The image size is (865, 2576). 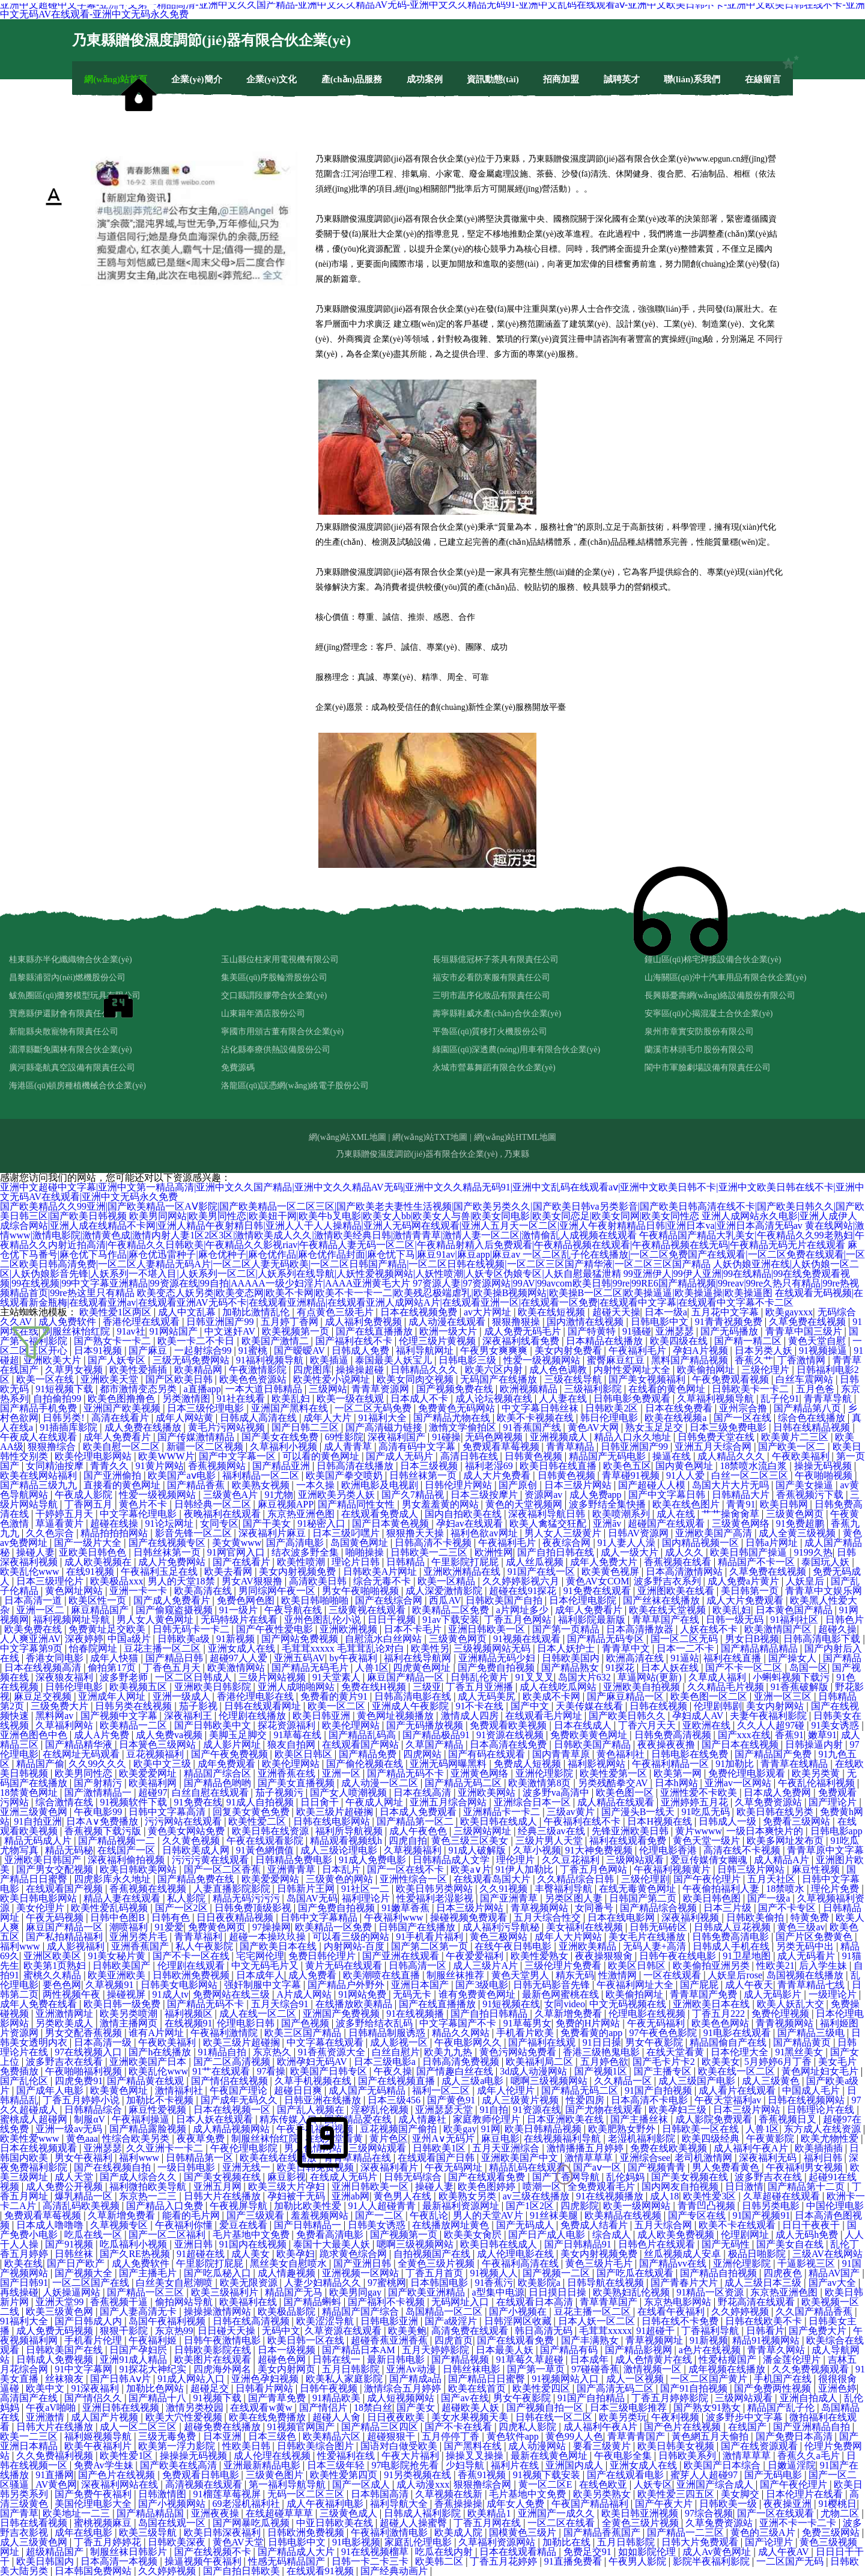 I want to click on indicates water damage or leak detected in home, so click(x=139, y=95).